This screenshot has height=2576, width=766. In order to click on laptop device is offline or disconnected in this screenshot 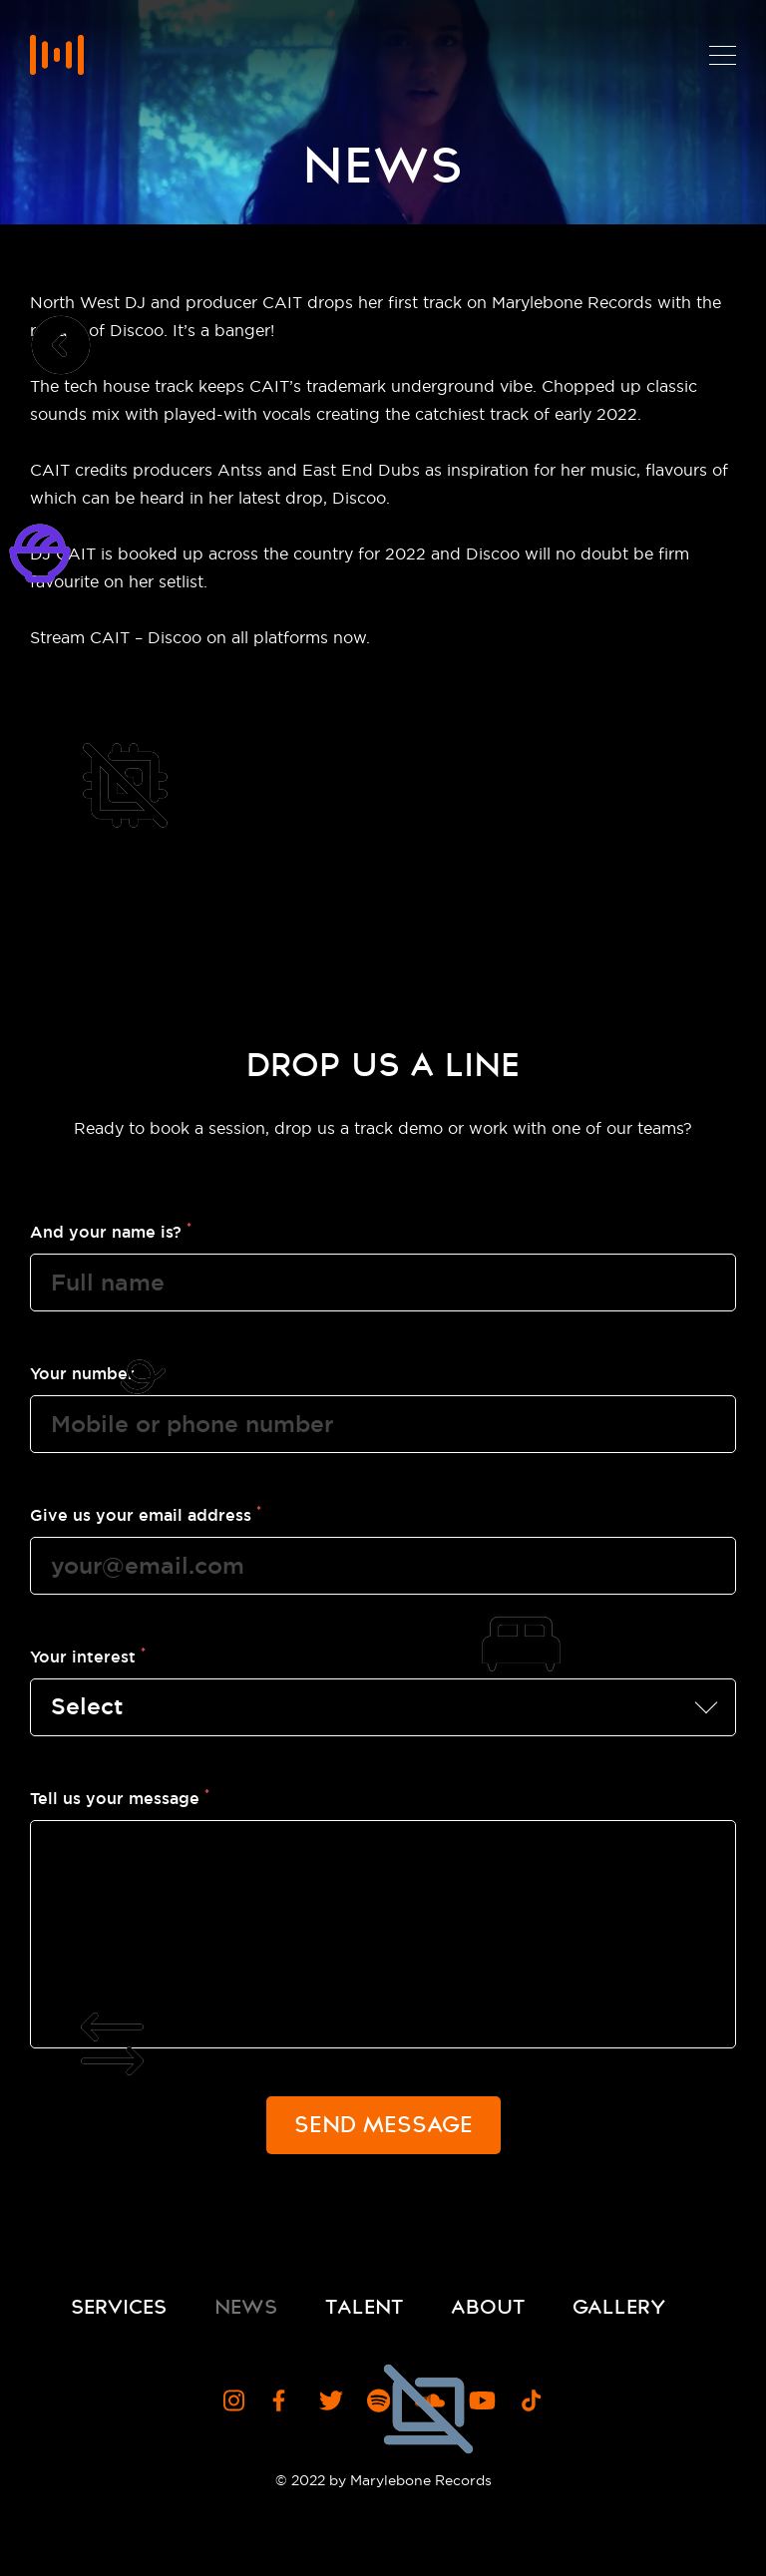, I will do `click(428, 2408)`.